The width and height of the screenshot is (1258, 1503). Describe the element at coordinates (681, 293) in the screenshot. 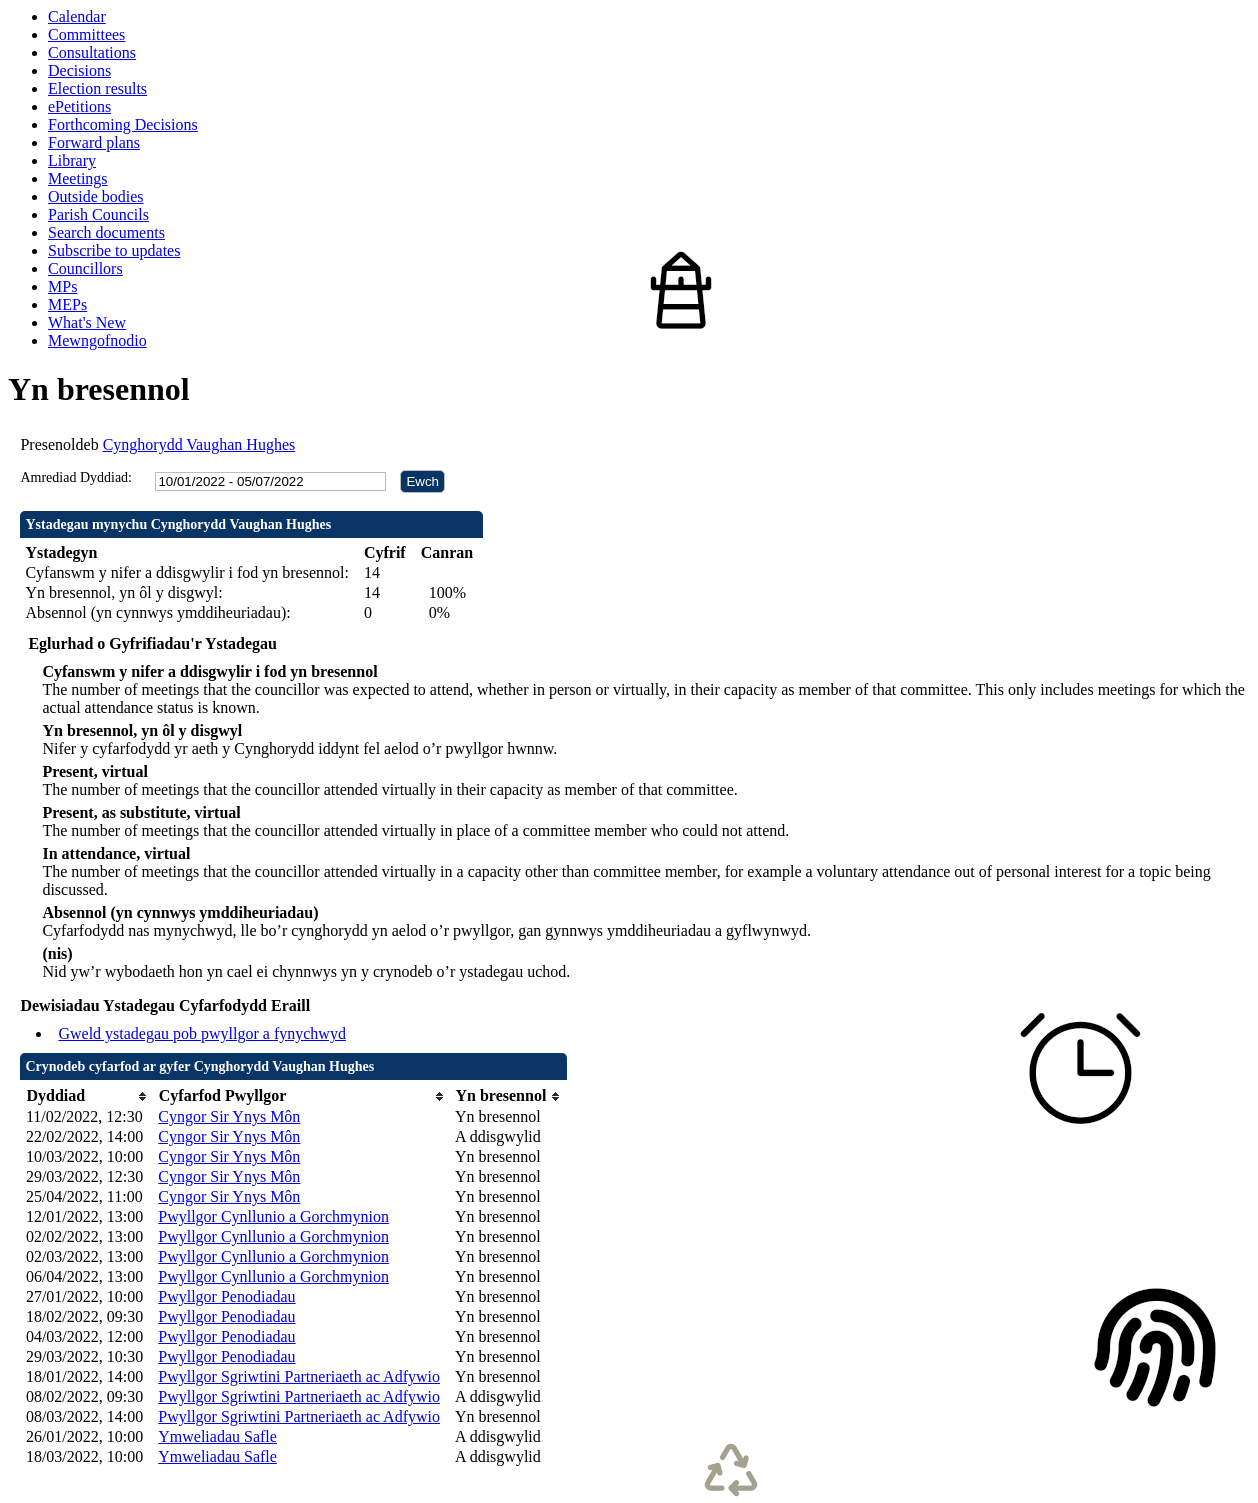

I see `access website accessibility or performance insights` at that location.